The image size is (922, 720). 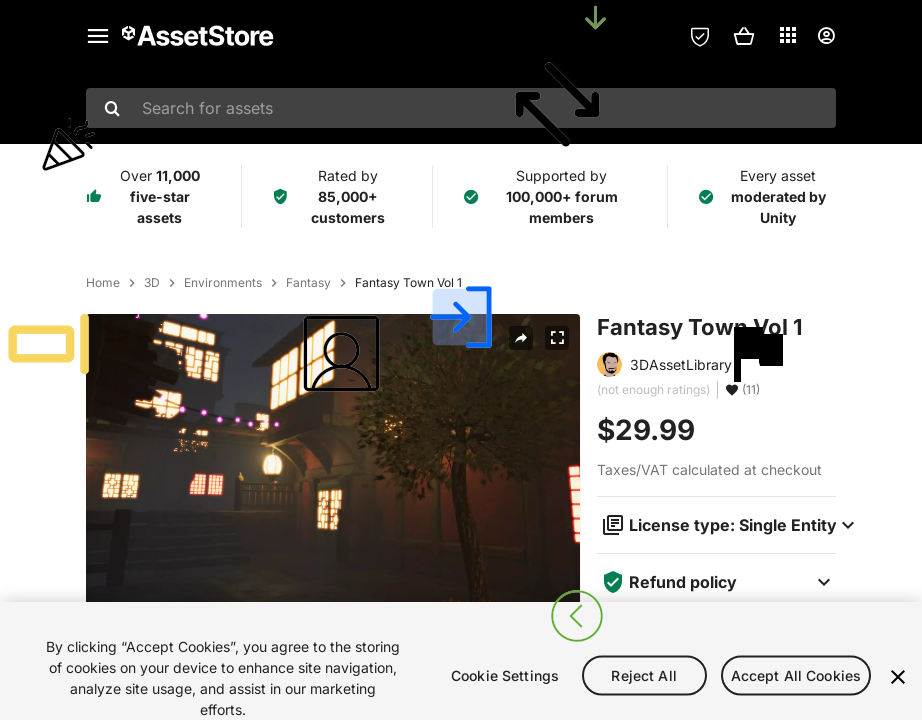 What do you see at coordinates (50, 344) in the screenshot?
I see `align content to the right` at bounding box center [50, 344].